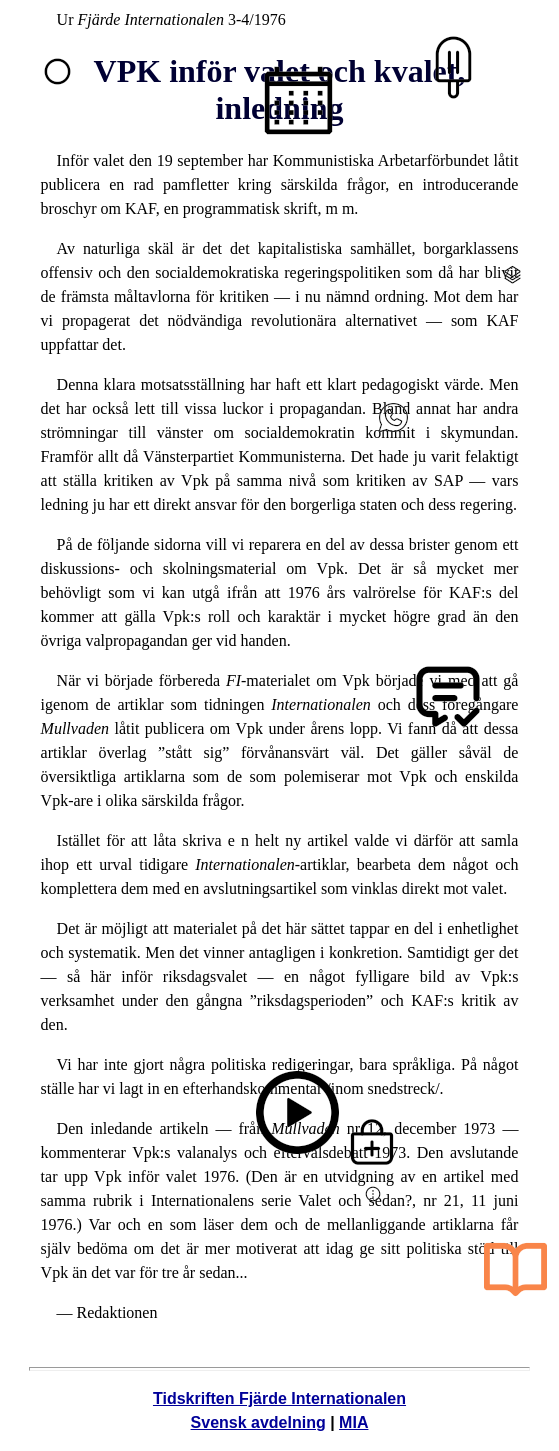 This screenshot has height=1451, width=559. Describe the element at coordinates (393, 417) in the screenshot. I see `open whatsapp messaging app` at that location.